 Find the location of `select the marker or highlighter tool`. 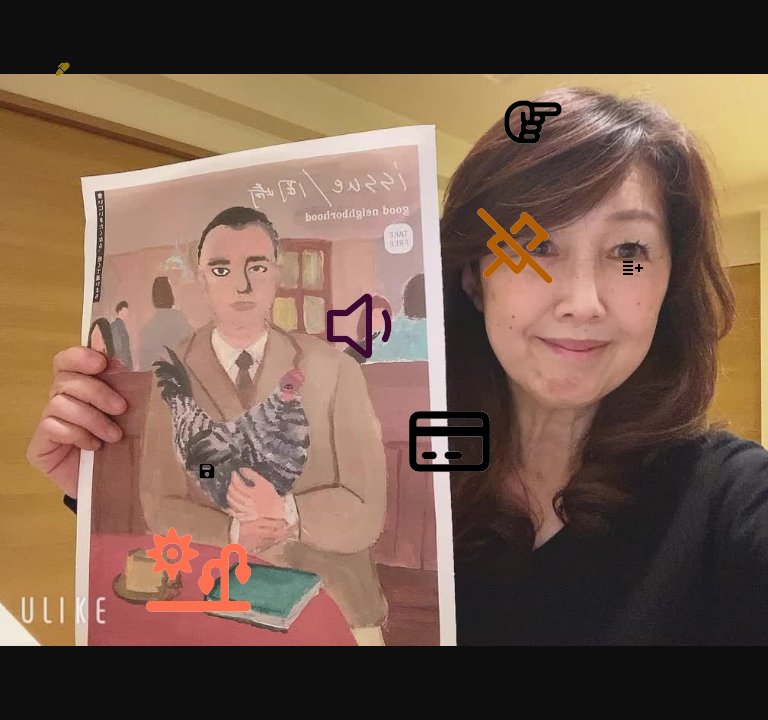

select the marker or highlighter tool is located at coordinates (62, 69).